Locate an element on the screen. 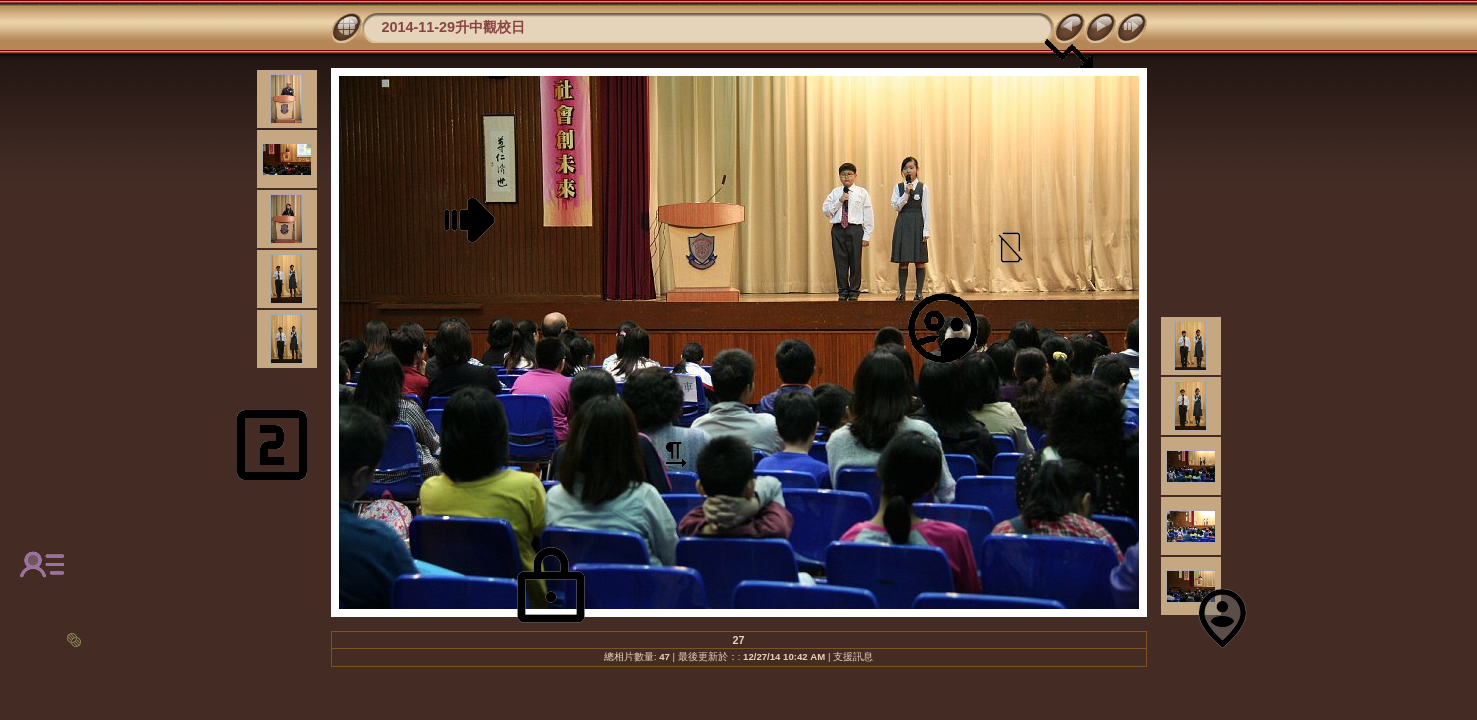 Image resolution: width=1477 pixels, height=720 pixels. set text direction to left-to-right is located at coordinates (675, 455).